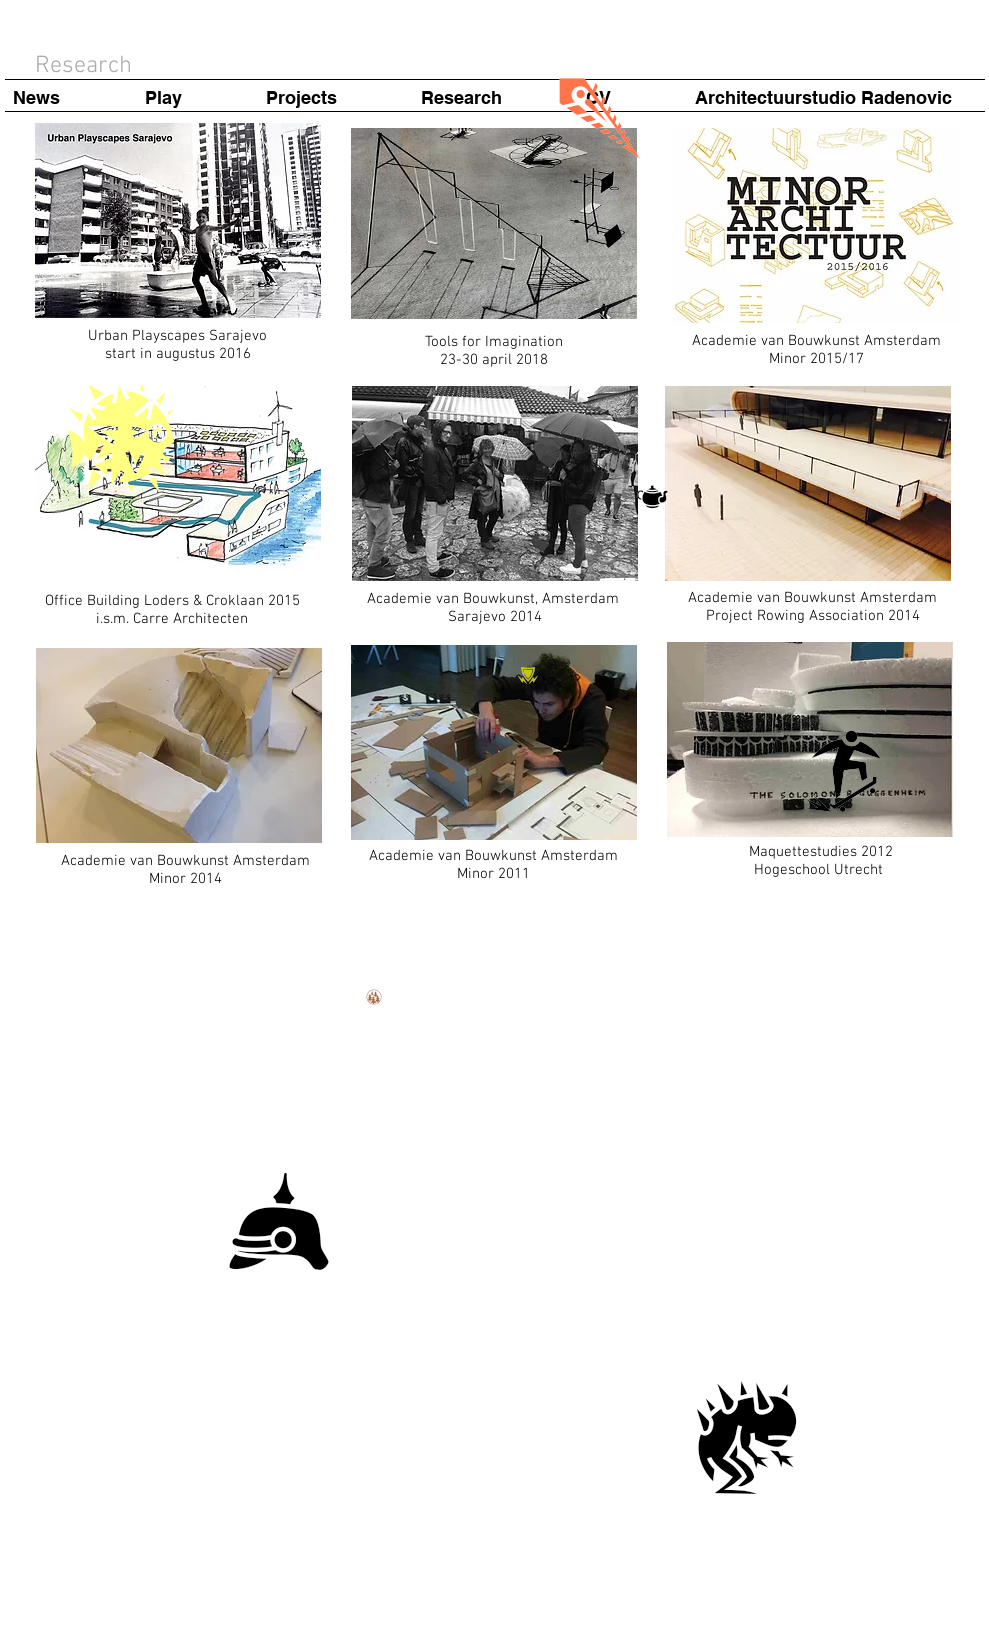 This screenshot has height=1652, width=989. I want to click on select porcupinefish or blowfish character, so click(121, 438).